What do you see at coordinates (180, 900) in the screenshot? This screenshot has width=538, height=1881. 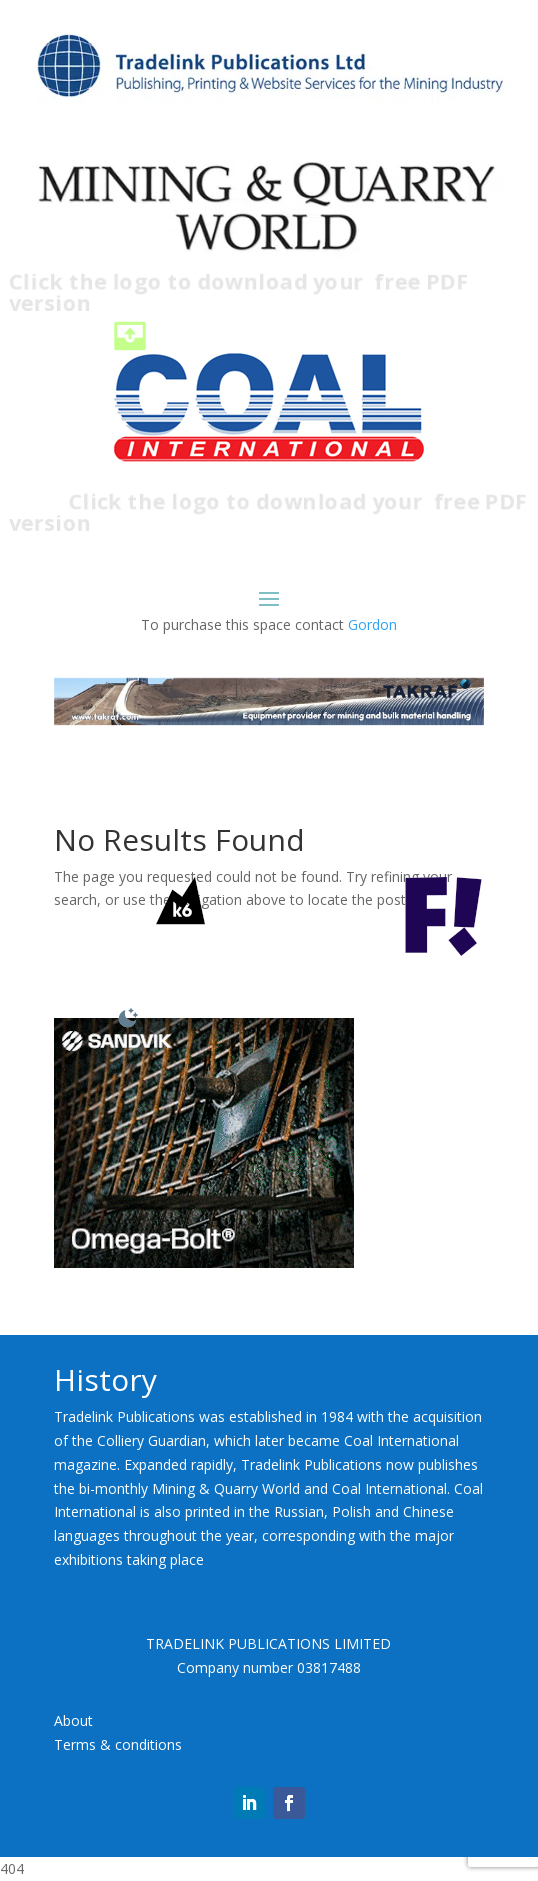 I see `k6 load testing tool logo` at bounding box center [180, 900].